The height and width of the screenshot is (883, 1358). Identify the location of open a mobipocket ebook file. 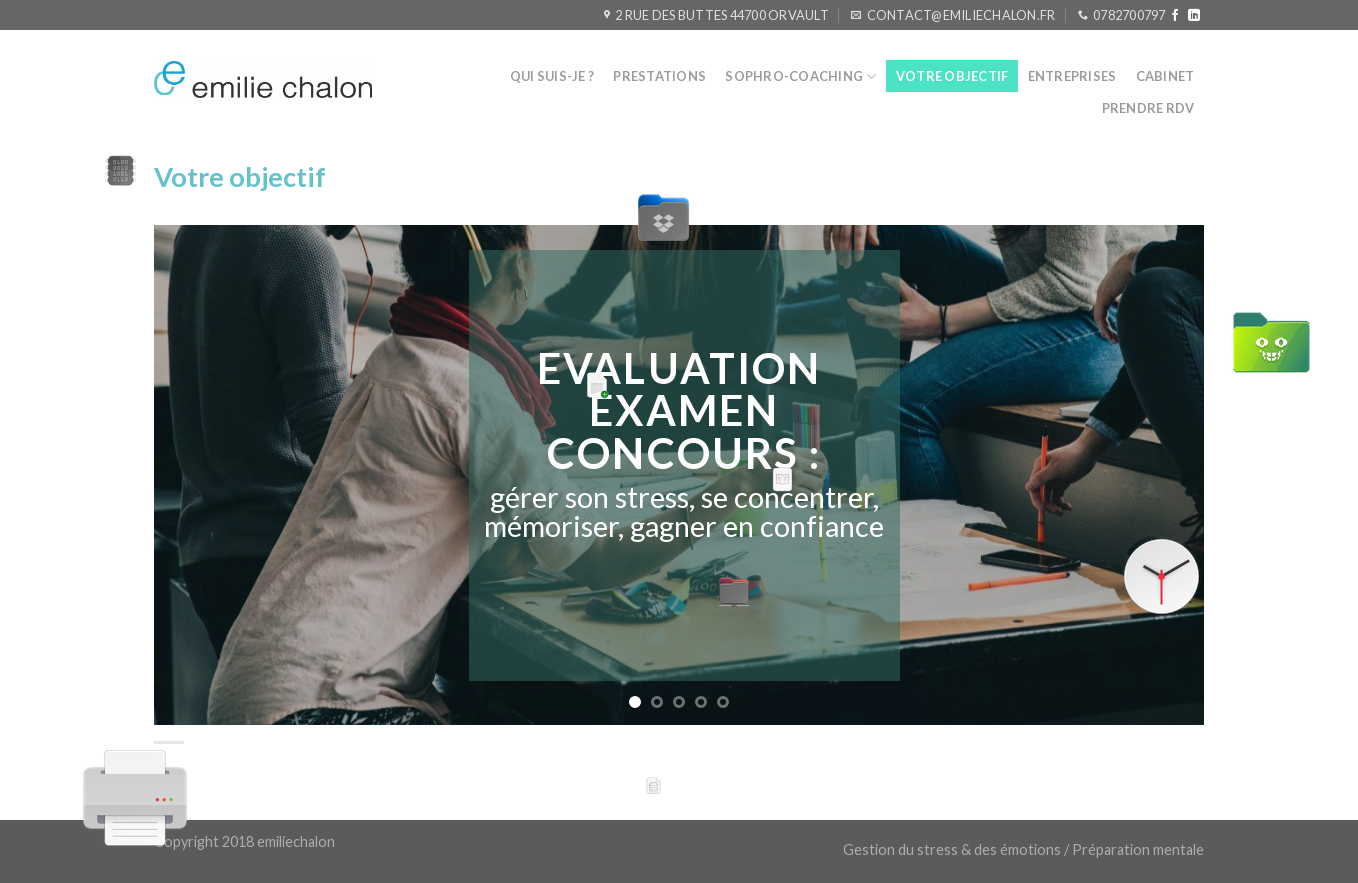
(782, 479).